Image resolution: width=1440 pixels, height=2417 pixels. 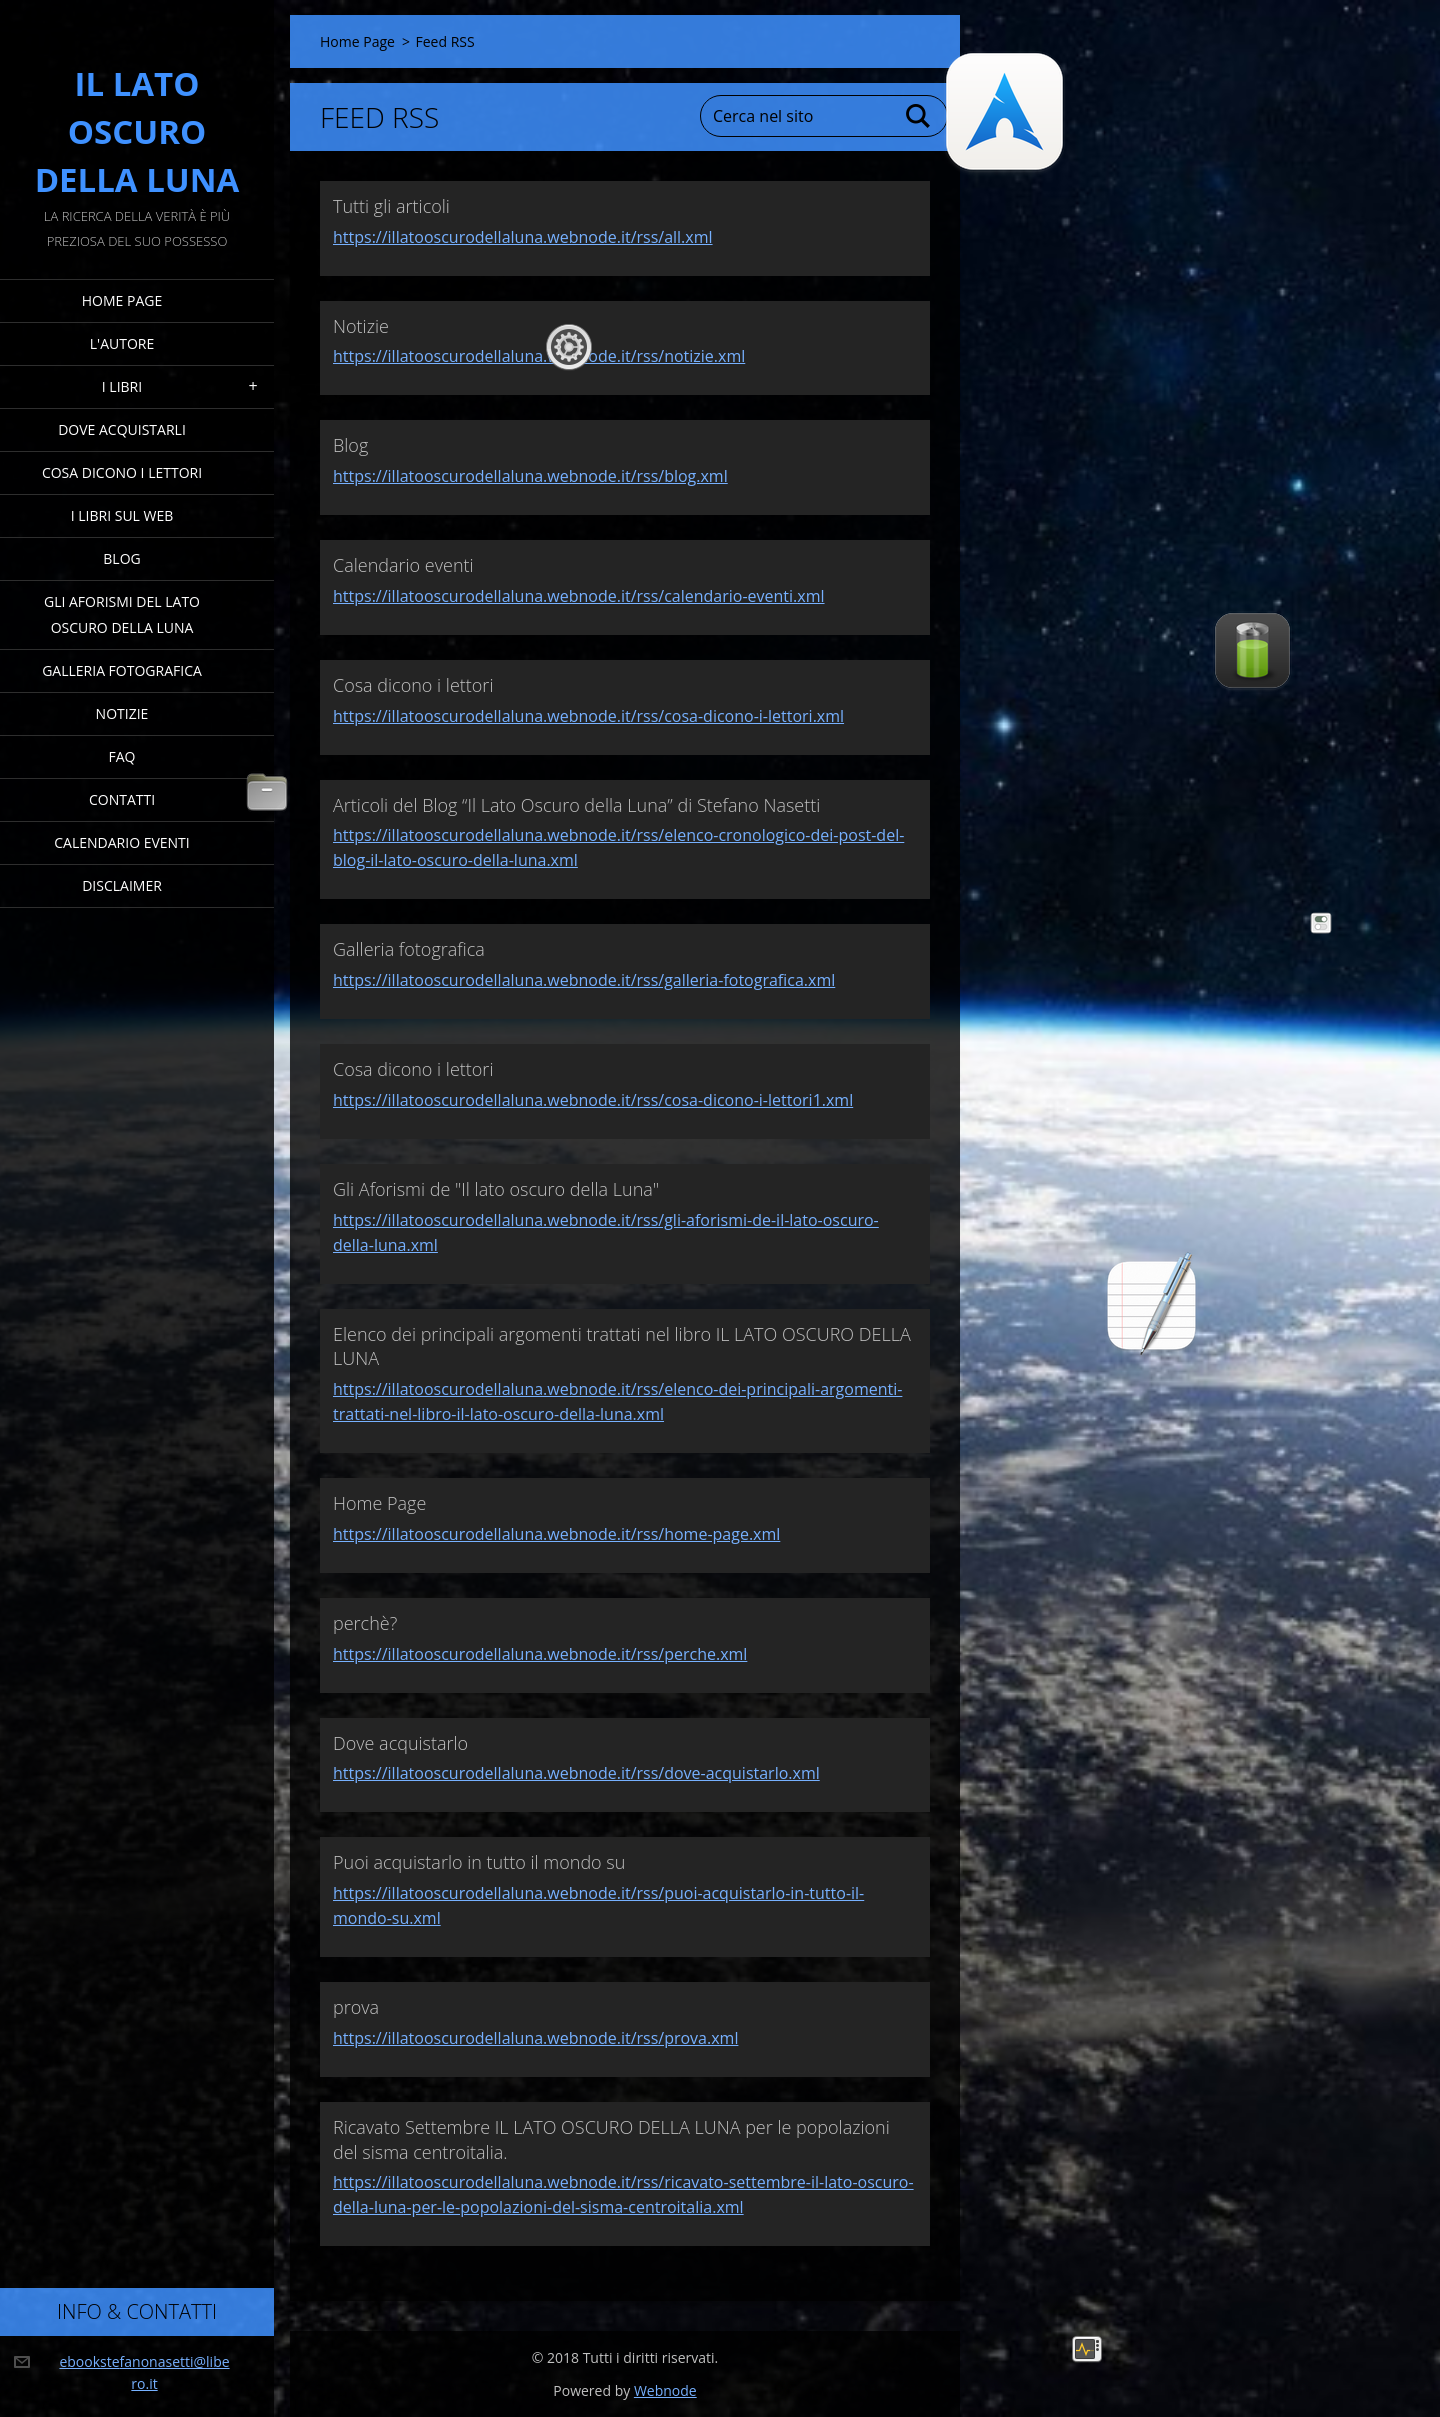 What do you see at coordinates (569, 347) in the screenshot?
I see `open system settings` at bounding box center [569, 347].